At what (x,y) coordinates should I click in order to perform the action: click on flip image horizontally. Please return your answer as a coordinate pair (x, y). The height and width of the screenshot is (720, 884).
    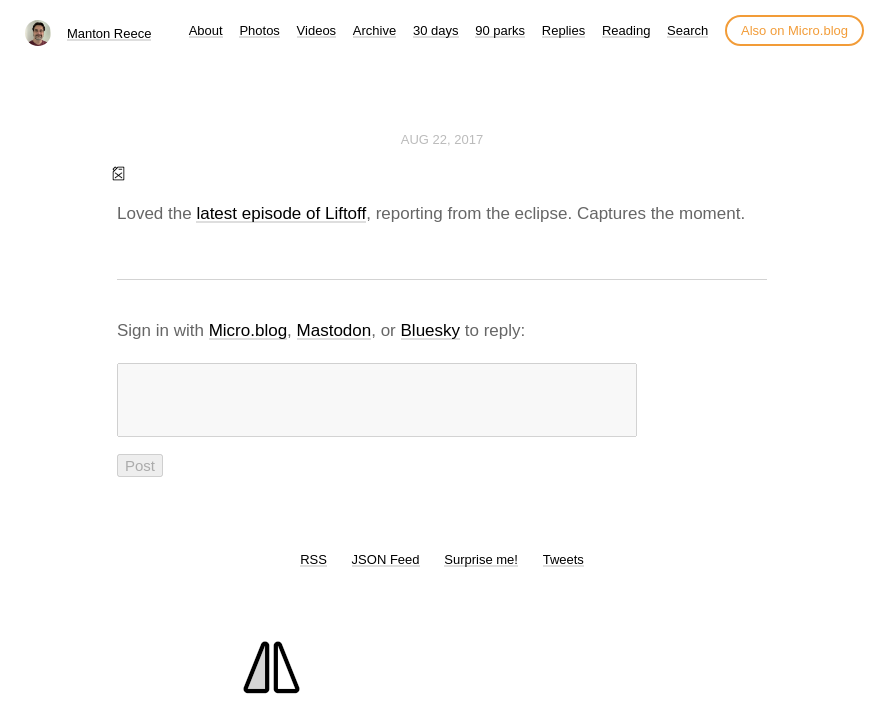
    Looking at the image, I should click on (271, 669).